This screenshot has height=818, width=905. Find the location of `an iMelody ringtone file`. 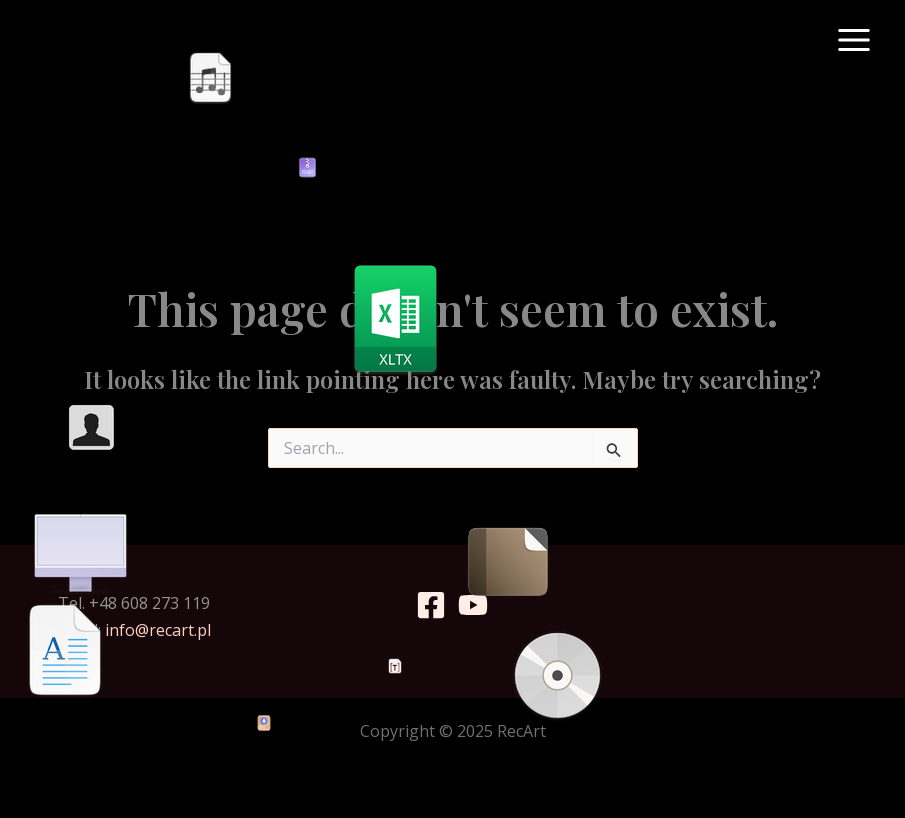

an iMelody ringtone file is located at coordinates (210, 77).